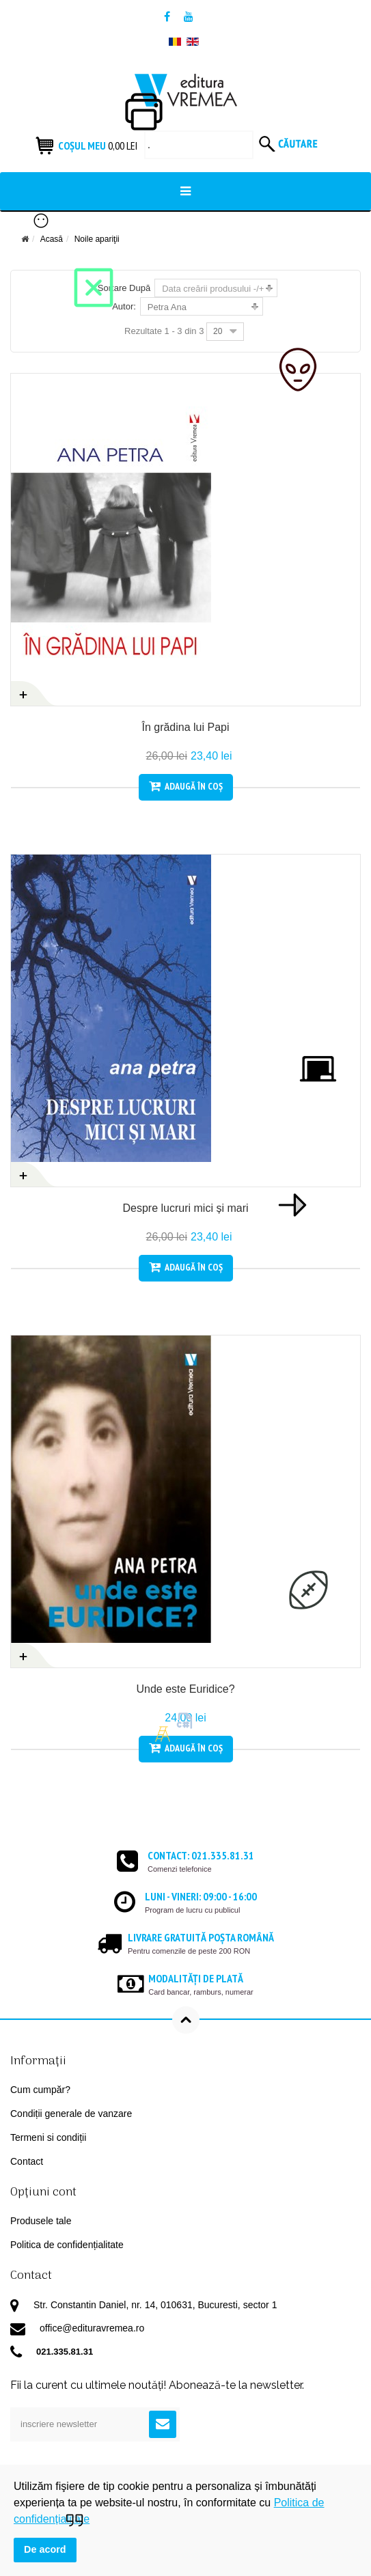  I want to click on open a C# source code file, so click(185, 1721).